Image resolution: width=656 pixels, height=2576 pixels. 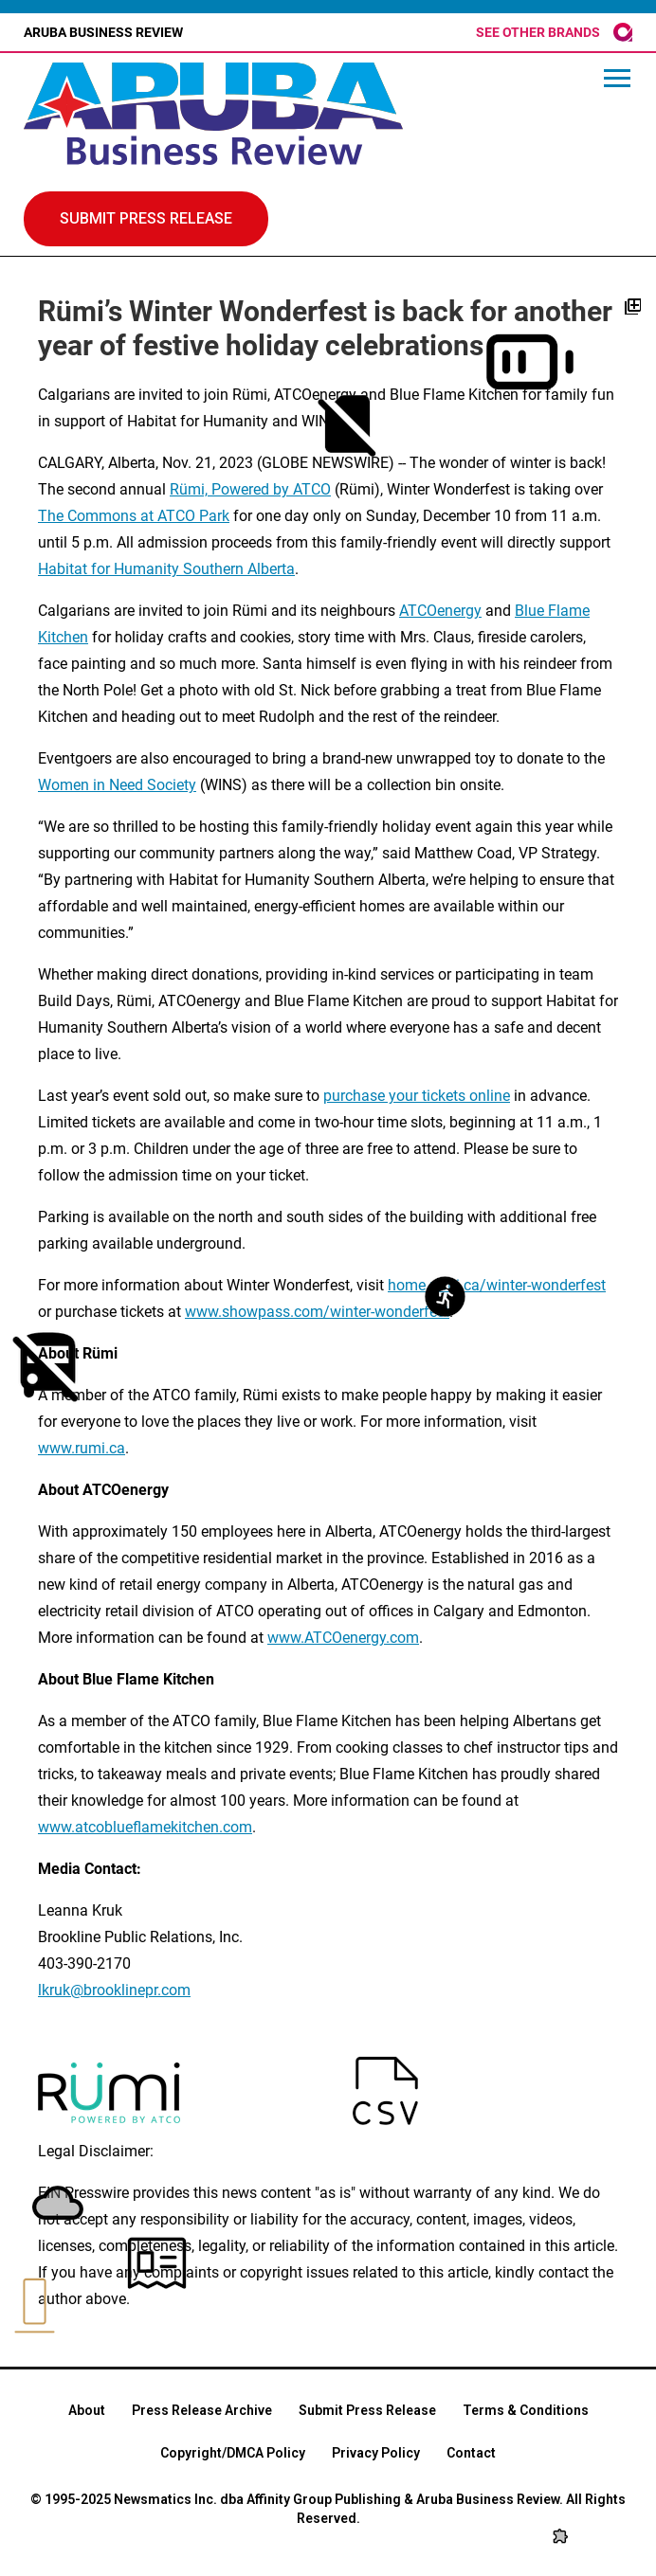 What do you see at coordinates (58, 2203) in the screenshot?
I see `cloud storage or sync status` at bounding box center [58, 2203].